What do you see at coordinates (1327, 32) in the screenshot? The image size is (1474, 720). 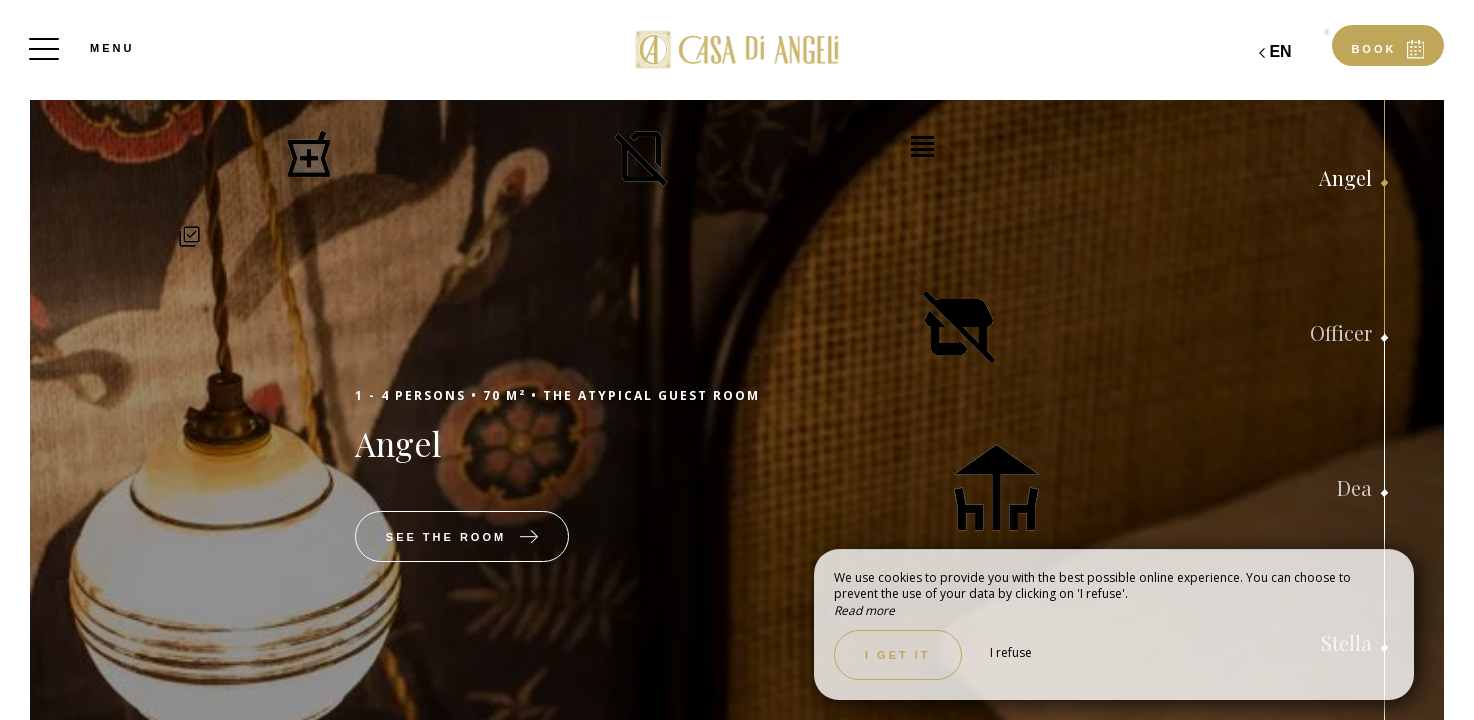 I see `indicates an unread notification or new item` at bounding box center [1327, 32].